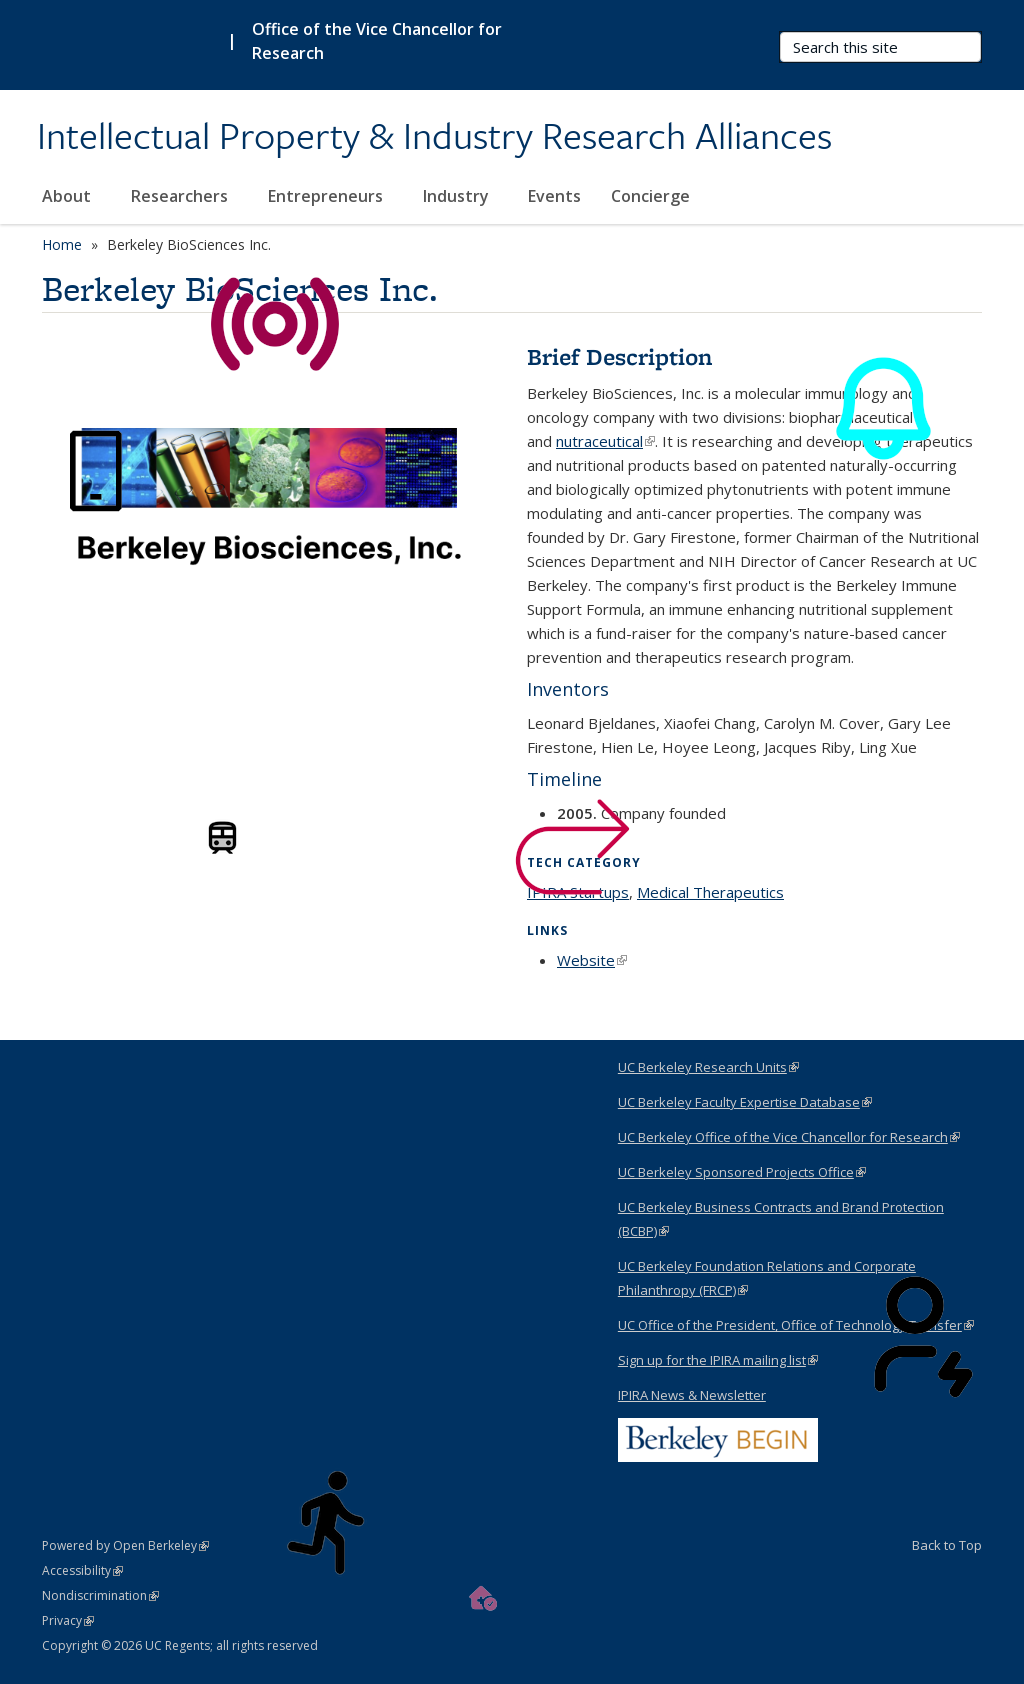 This screenshot has width=1024, height=1684. Describe the element at coordinates (275, 324) in the screenshot. I see `start a live broadcast or stream` at that location.